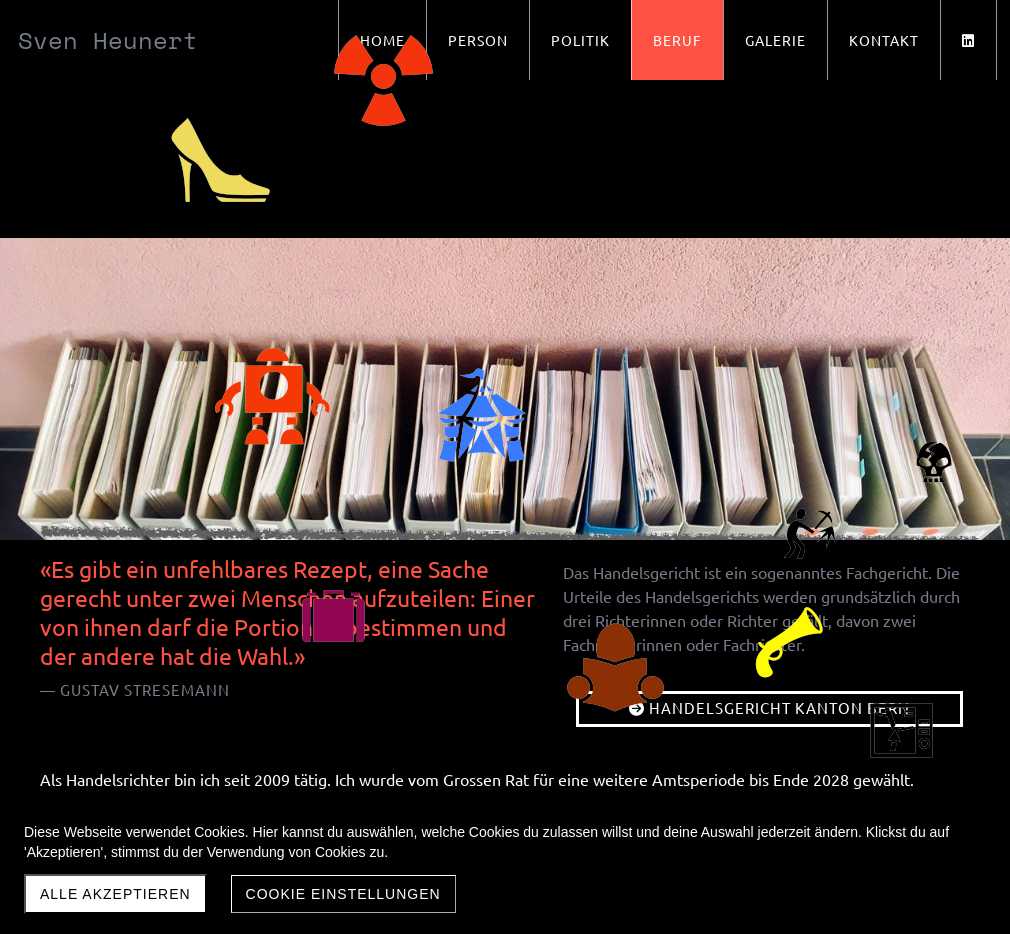 This screenshot has height=934, width=1010. I want to click on indicates radioactive or hazardous material warning, so click(383, 80).